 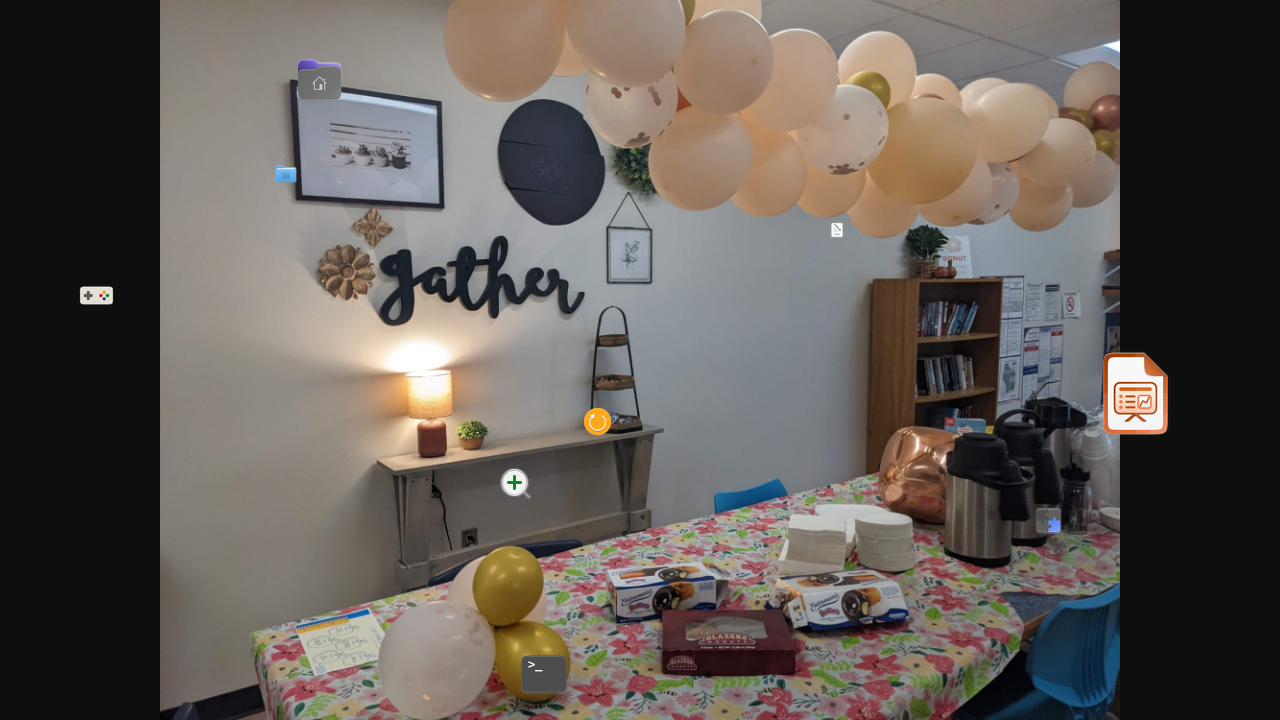 What do you see at coordinates (1048, 520) in the screenshot?
I see `manage bluetooth plugins or extensions` at bounding box center [1048, 520].